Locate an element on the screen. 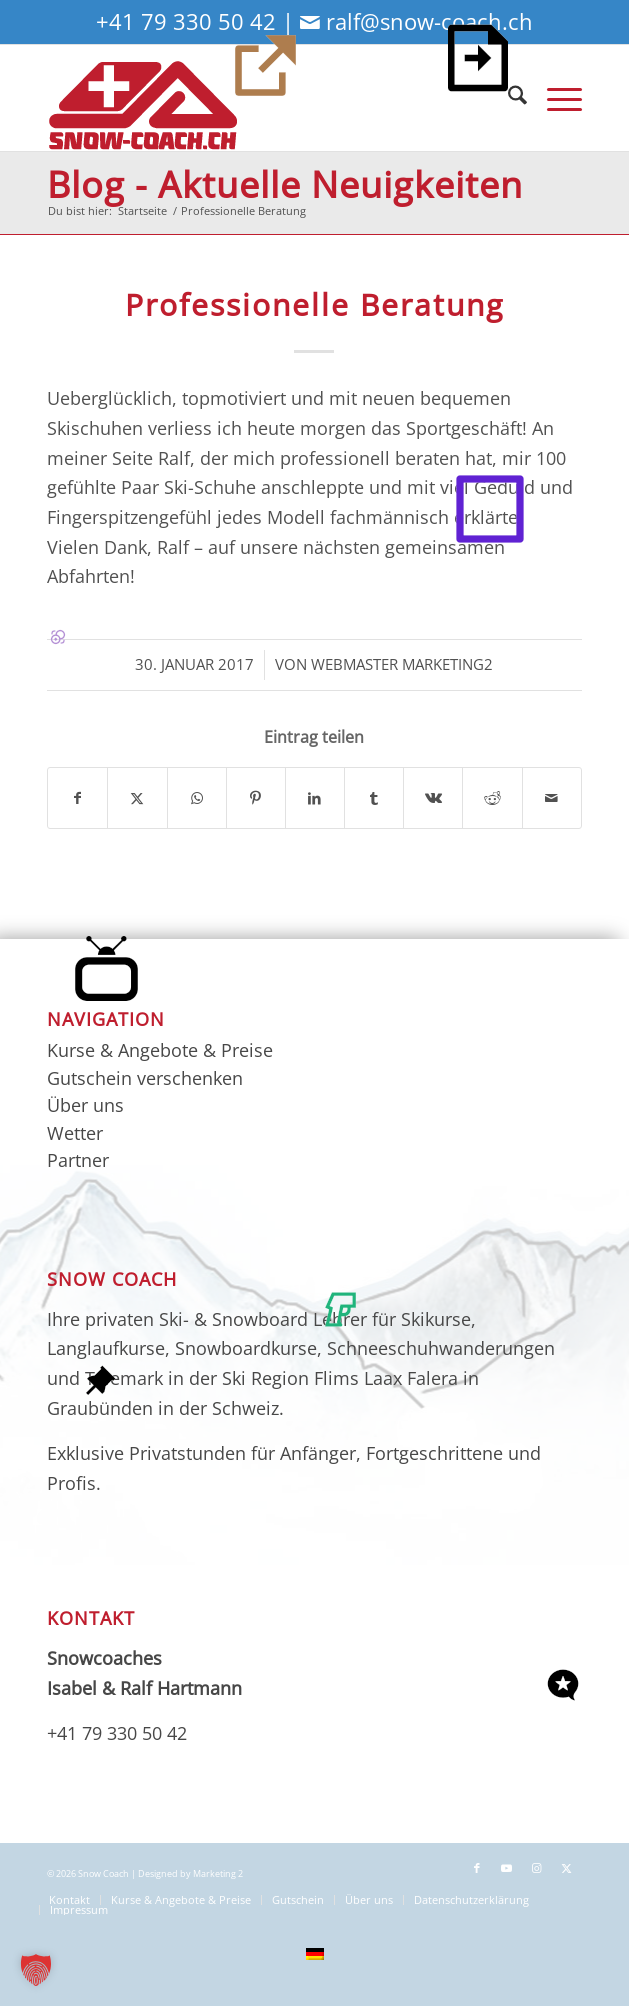 The width and height of the screenshot is (629, 2006). open the MyShows app is located at coordinates (106, 968).